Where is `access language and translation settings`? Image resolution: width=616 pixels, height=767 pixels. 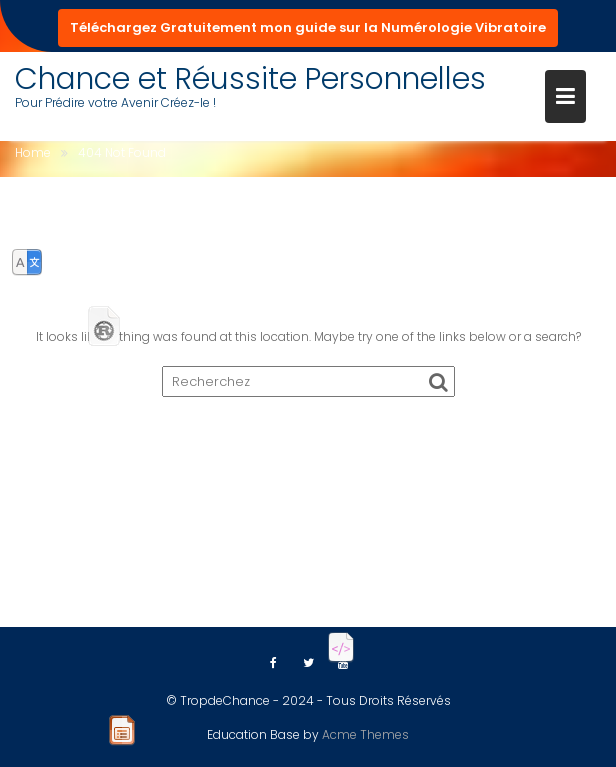 access language and translation settings is located at coordinates (27, 262).